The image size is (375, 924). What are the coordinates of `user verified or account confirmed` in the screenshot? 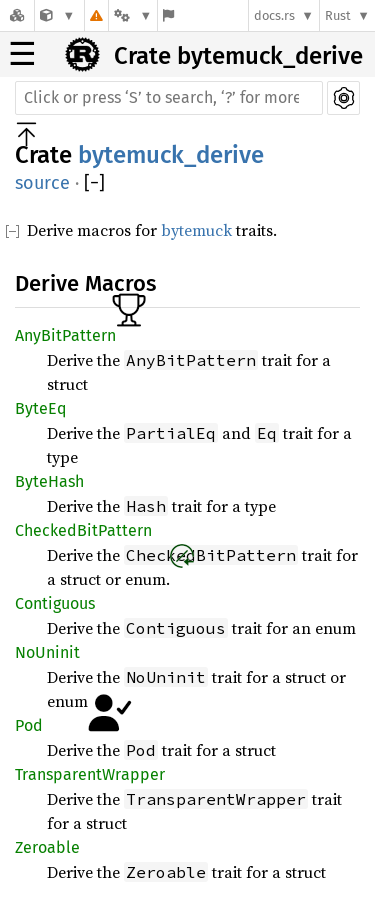 It's located at (108, 712).